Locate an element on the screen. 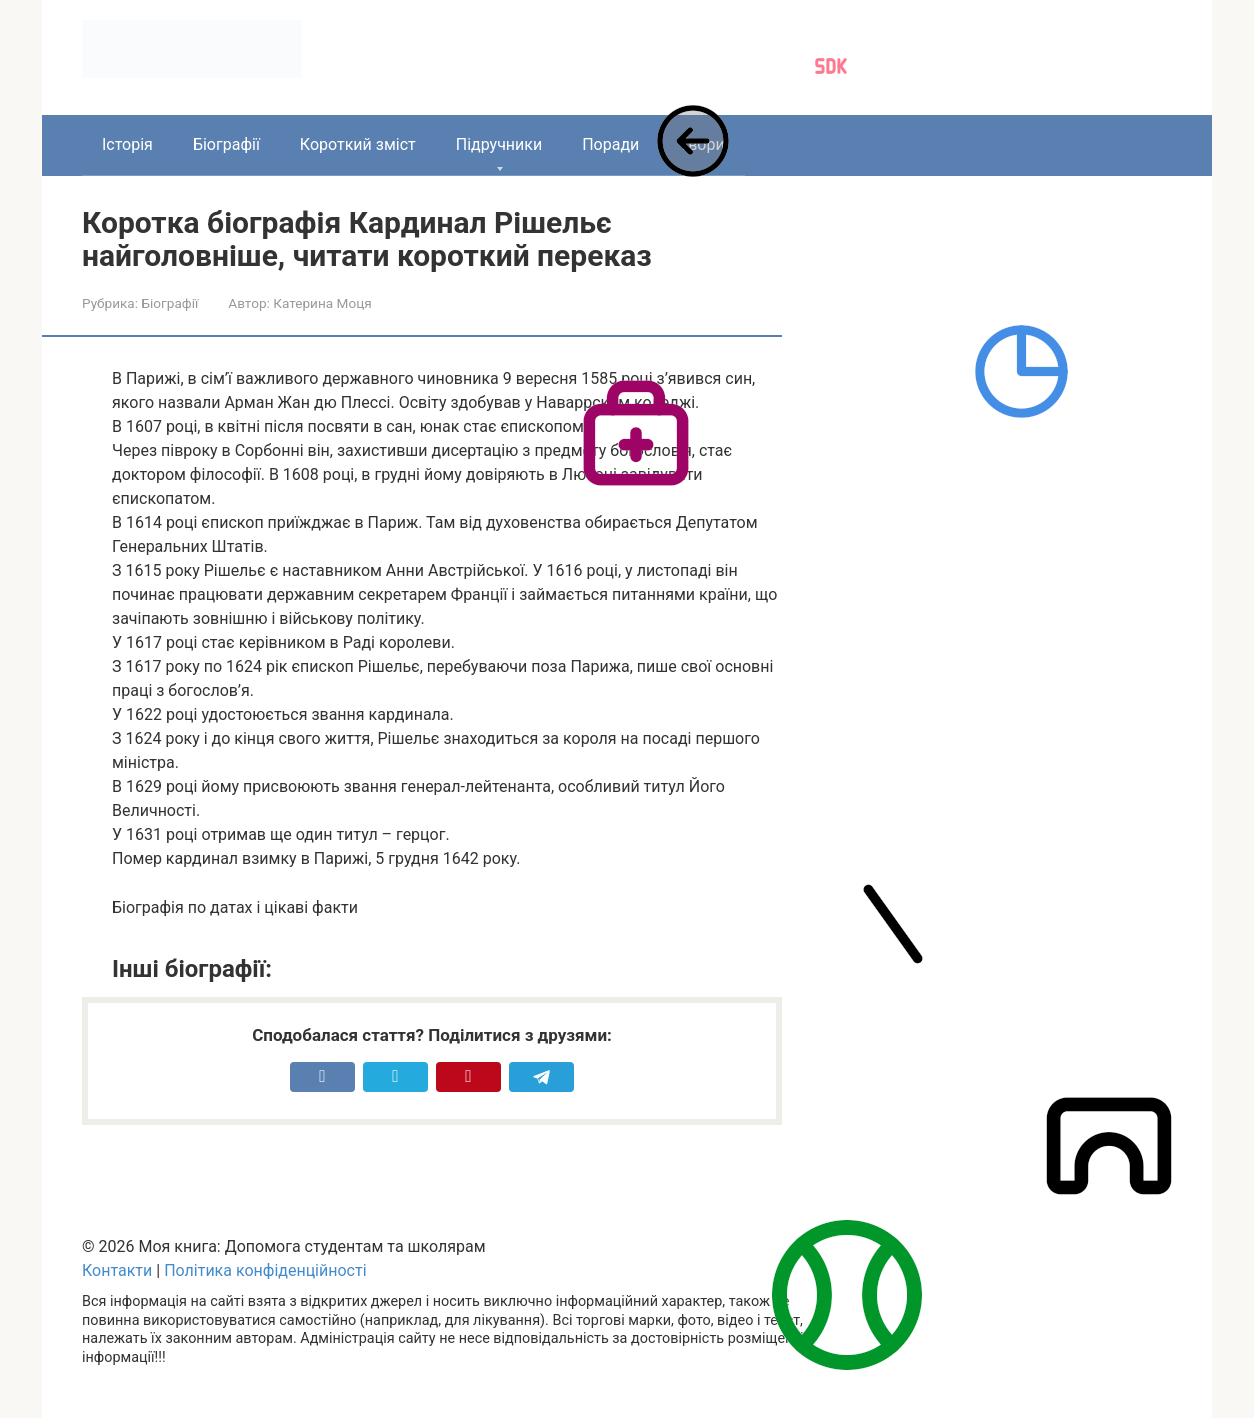 The height and width of the screenshot is (1418, 1254). go back to the previous screen is located at coordinates (693, 141).